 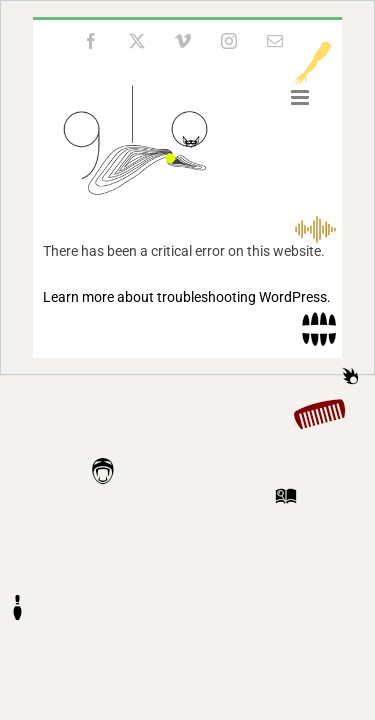 What do you see at coordinates (191, 142) in the screenshot?
I see `select goblin character or enemy type` at bounding box center [191, 142].